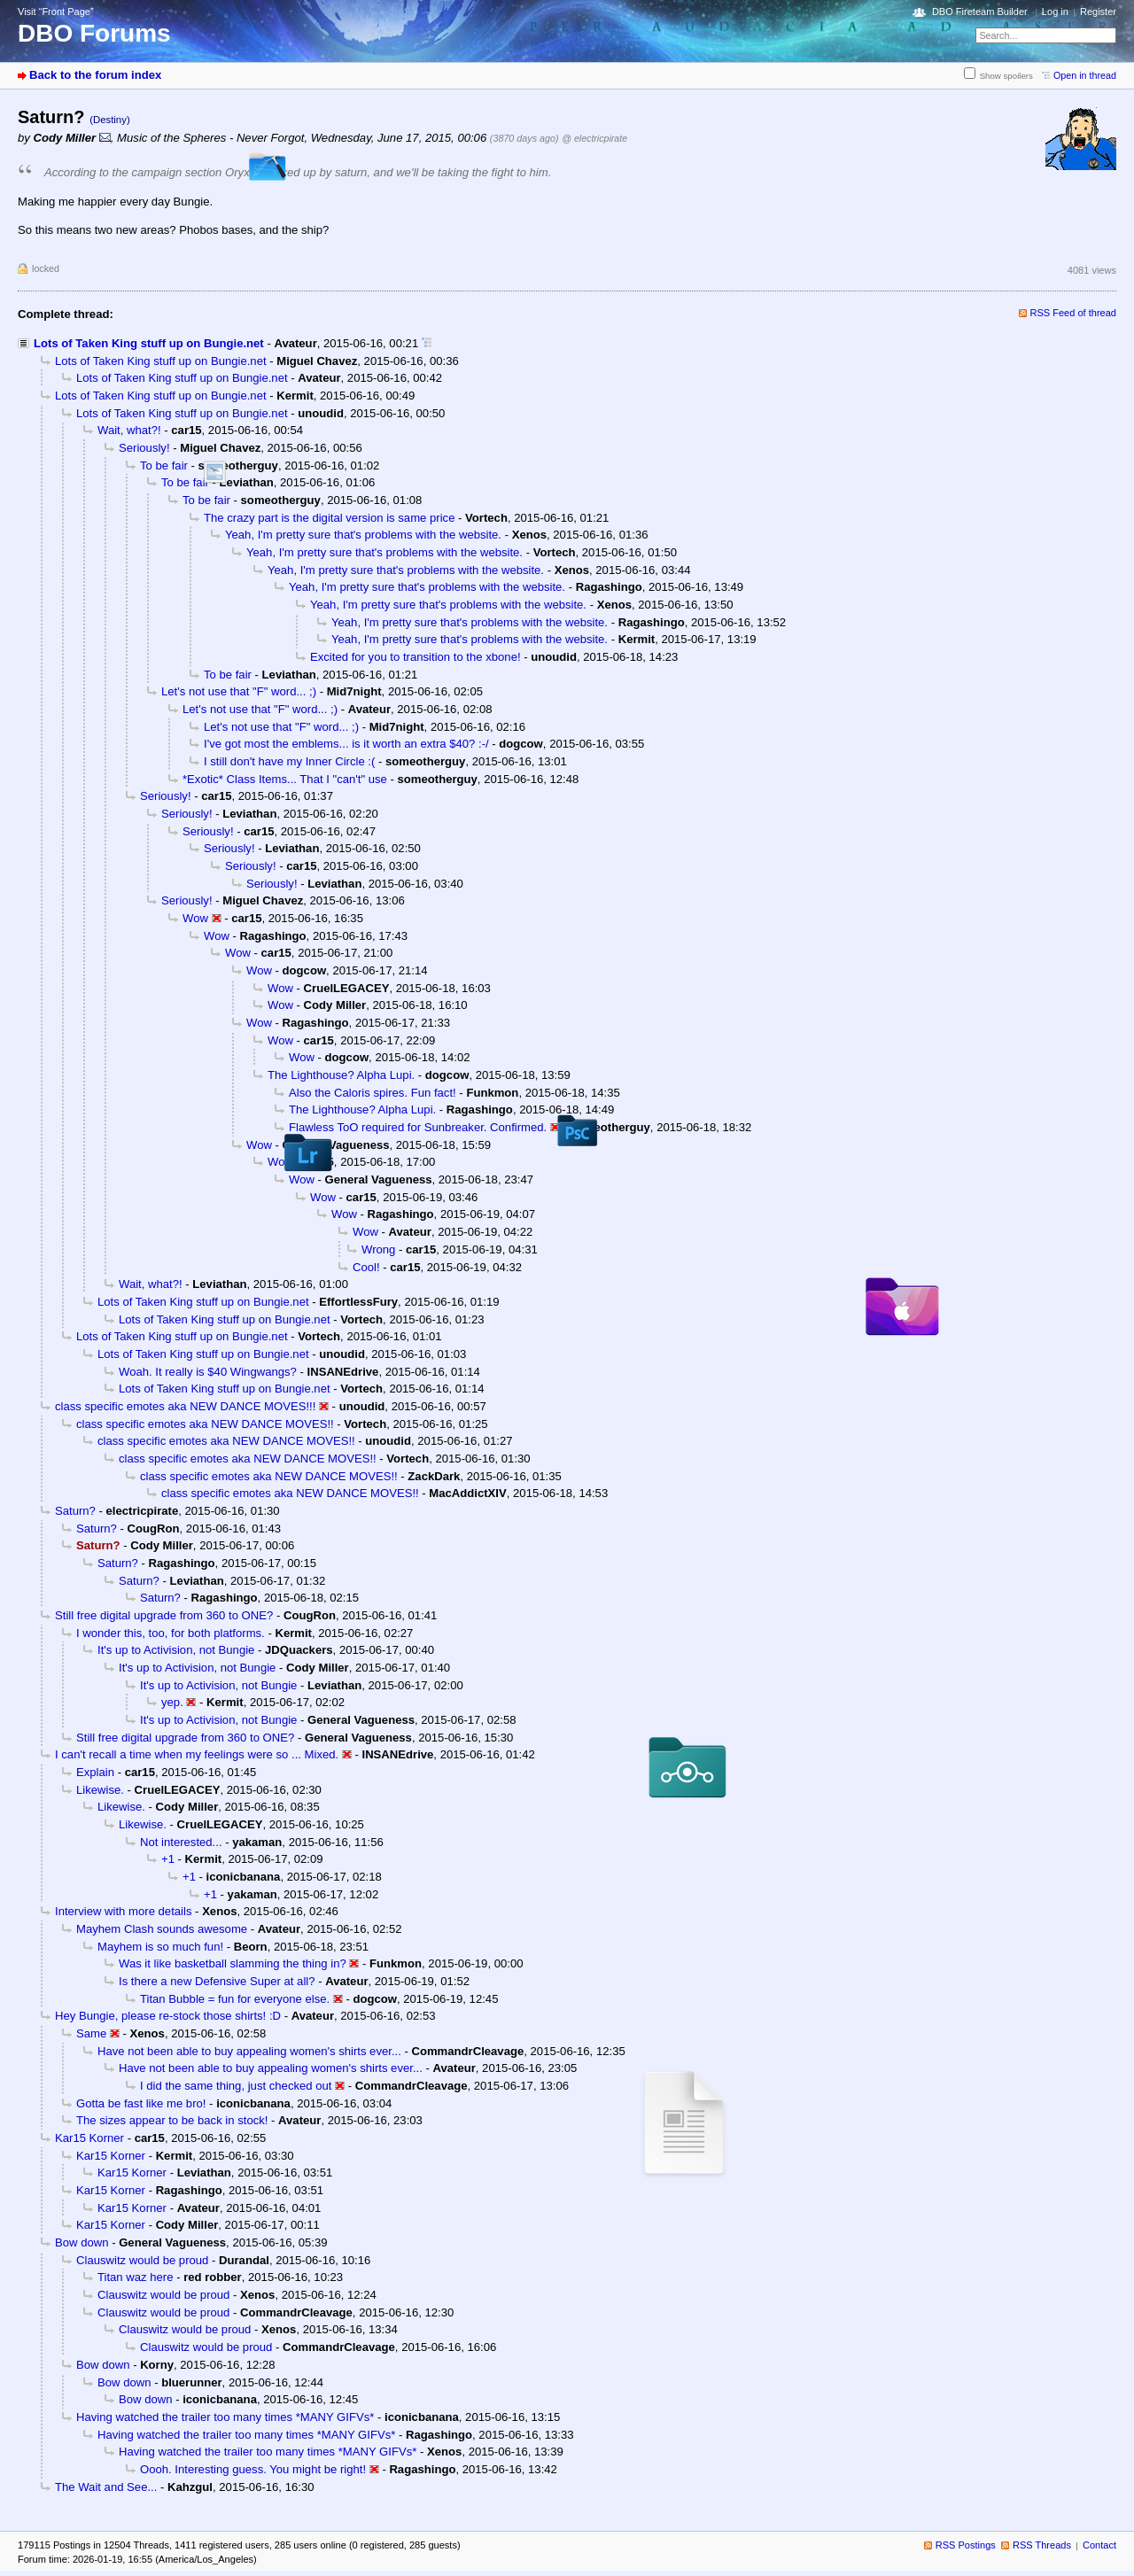 The image size is (1134, 2576). What do you see at coordinates (687, 1769) in the screenshot?
I see `open LineageOS system folder` at bounding box center [687, 1769].